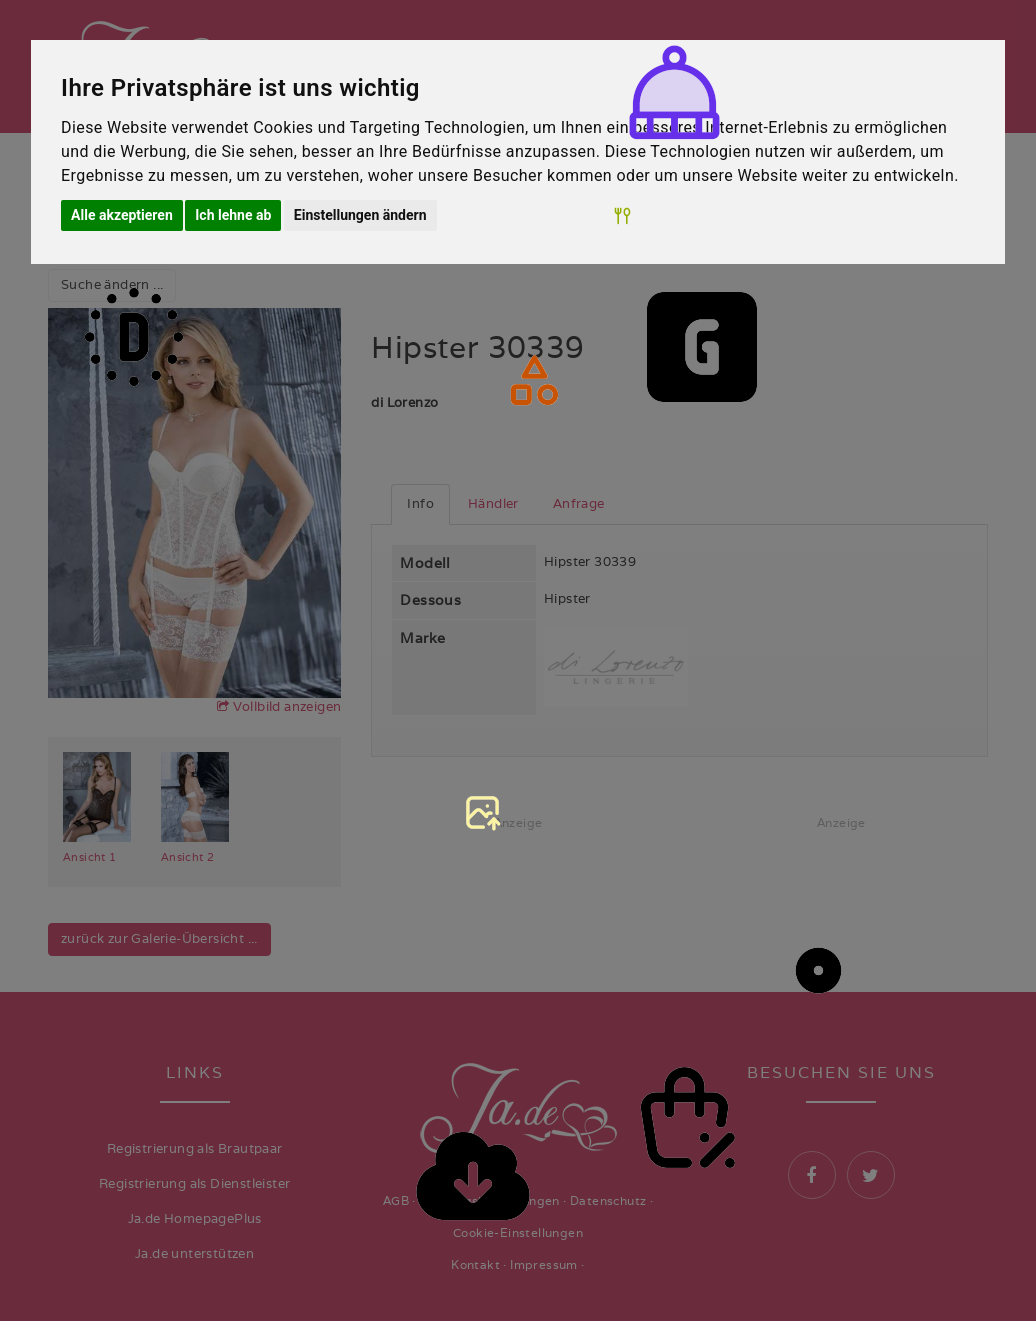 The image size is (1036, 1321). Describe the element at coordinates (818, 970) in the screenshot. I see `select or mark as active option` at that location.